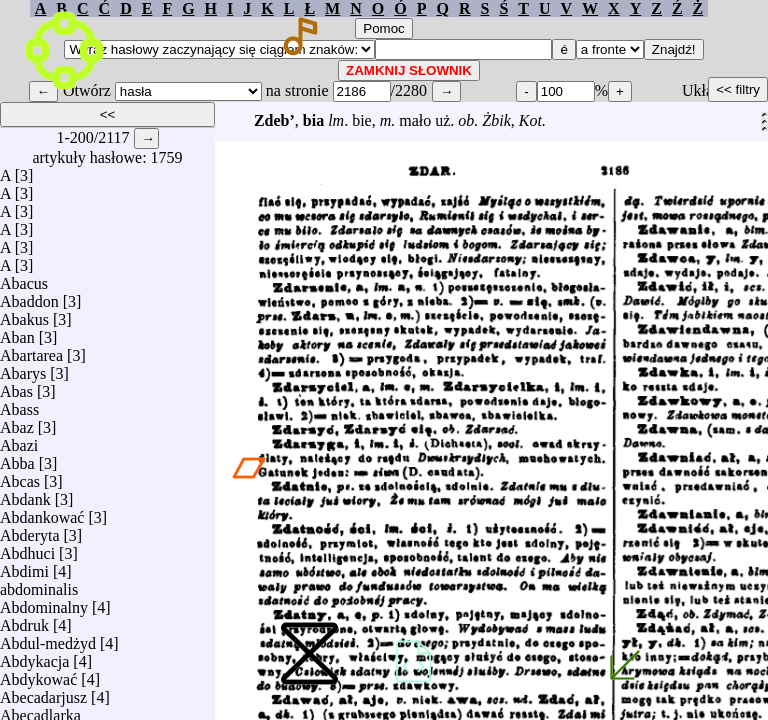 The width and height of the screenshot is (768, 720). I want to click on indicates loading or processing in progress, so click(309, 653).